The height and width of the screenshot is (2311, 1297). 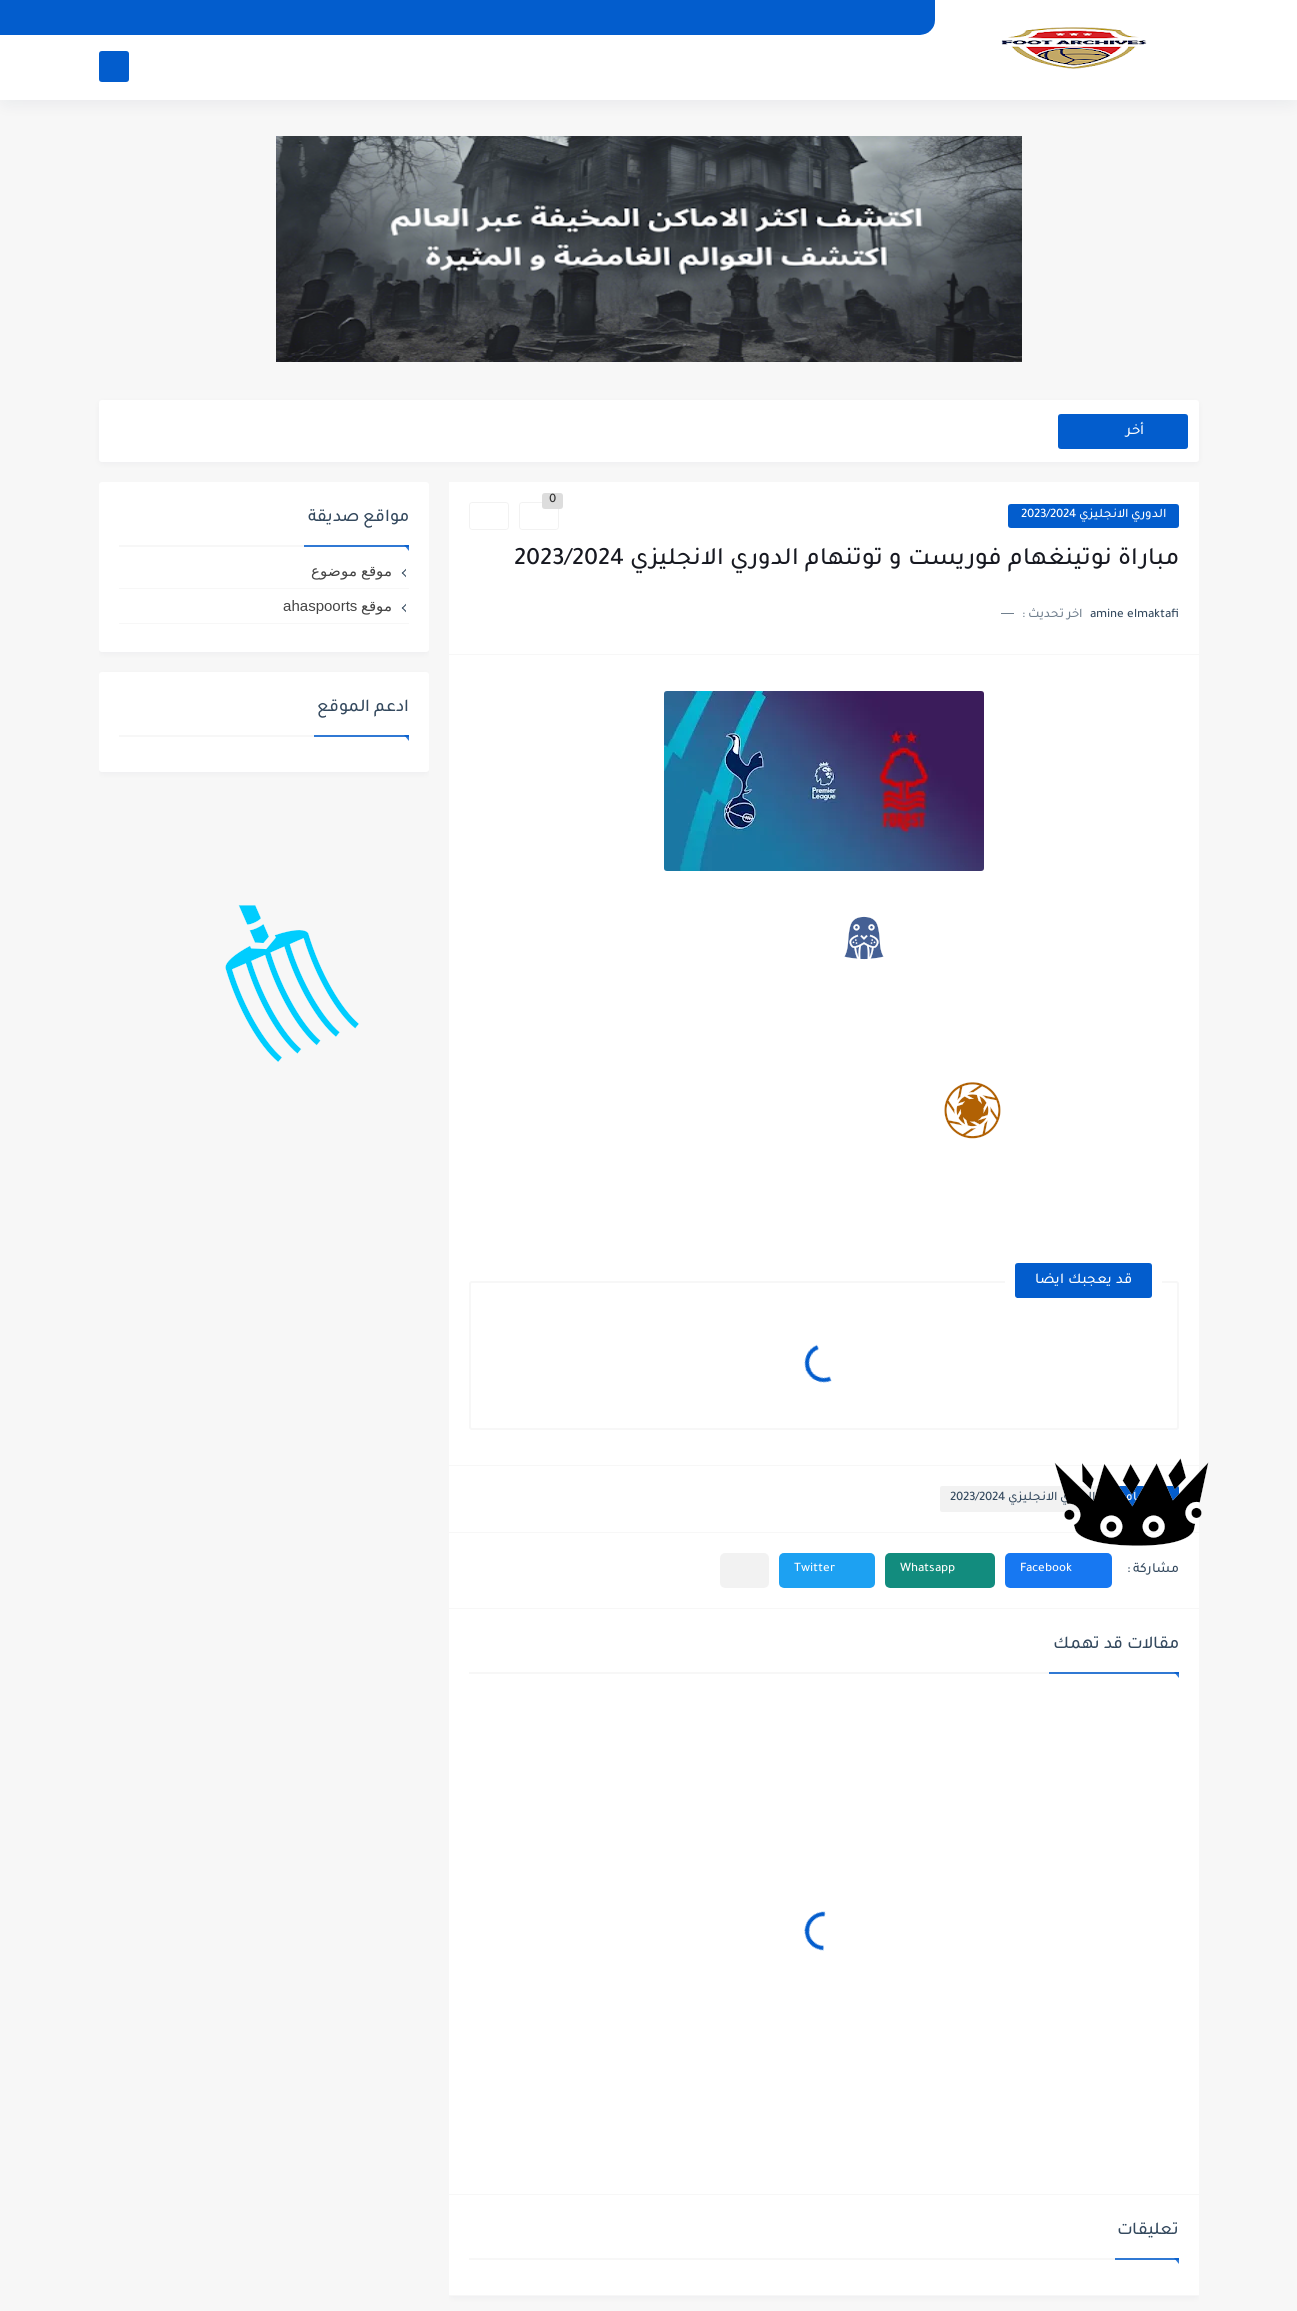 I want to click on farming or agriculture tool category, so click(x=288, y=983).